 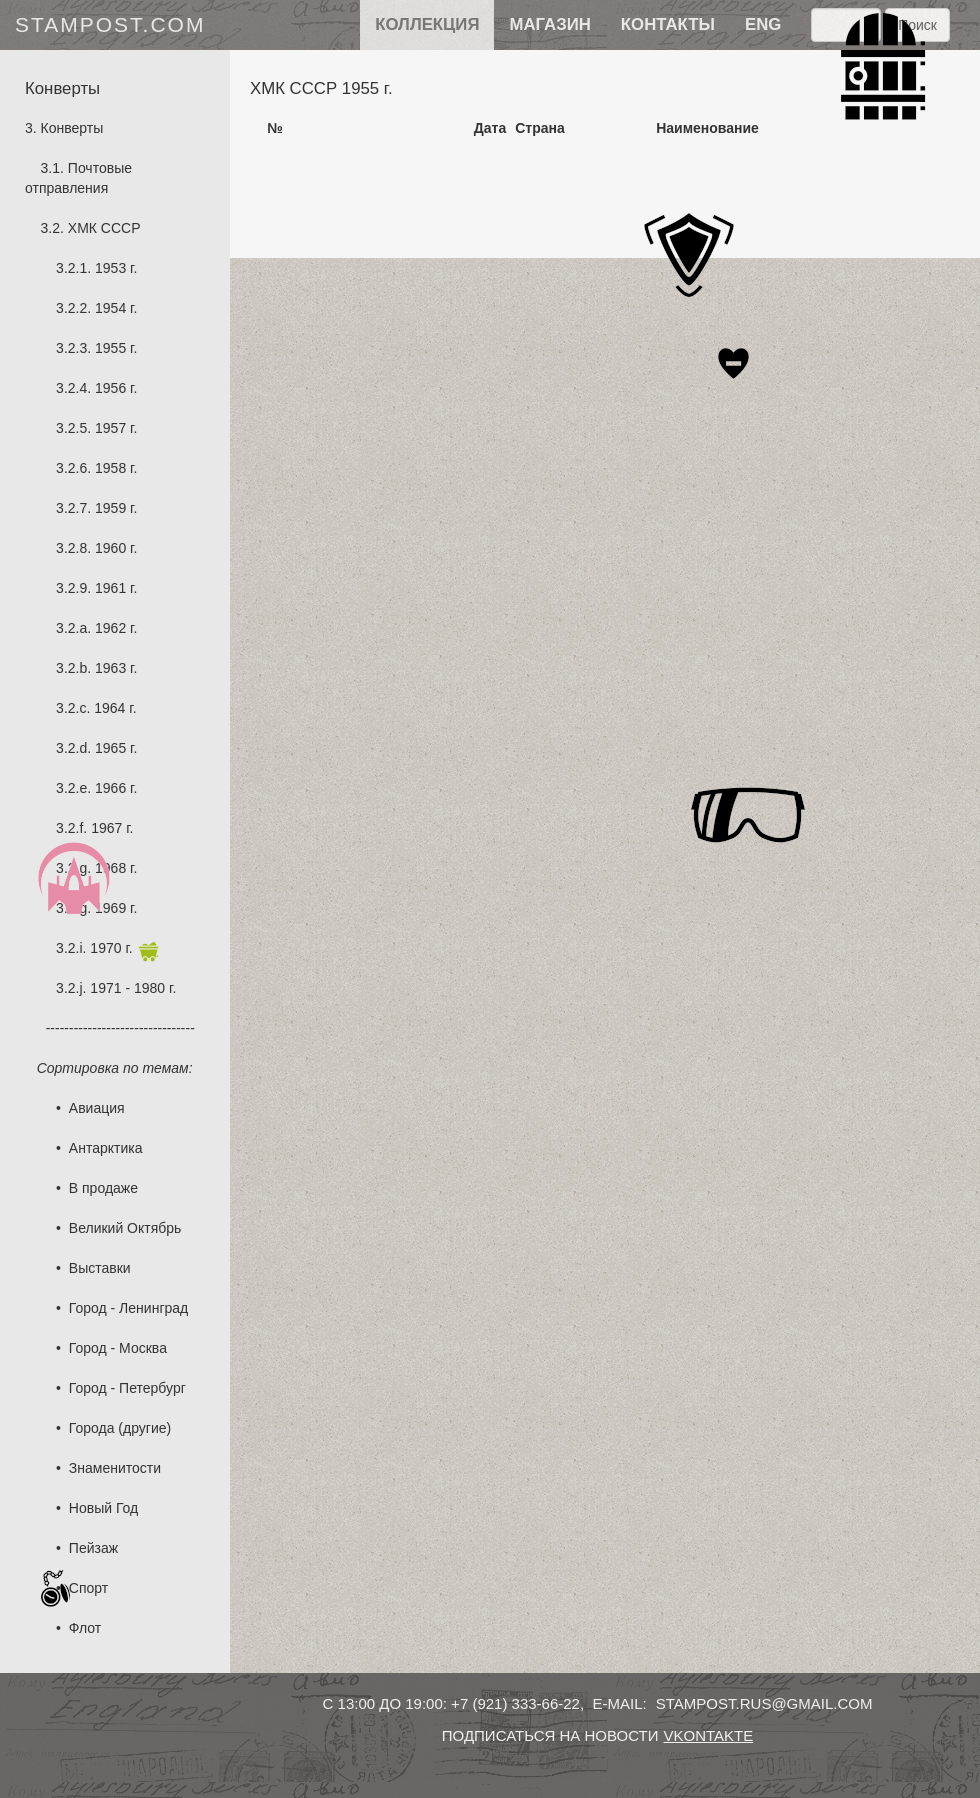 I want to click on activate forward shield or barrier, so click(x=74, y=878).